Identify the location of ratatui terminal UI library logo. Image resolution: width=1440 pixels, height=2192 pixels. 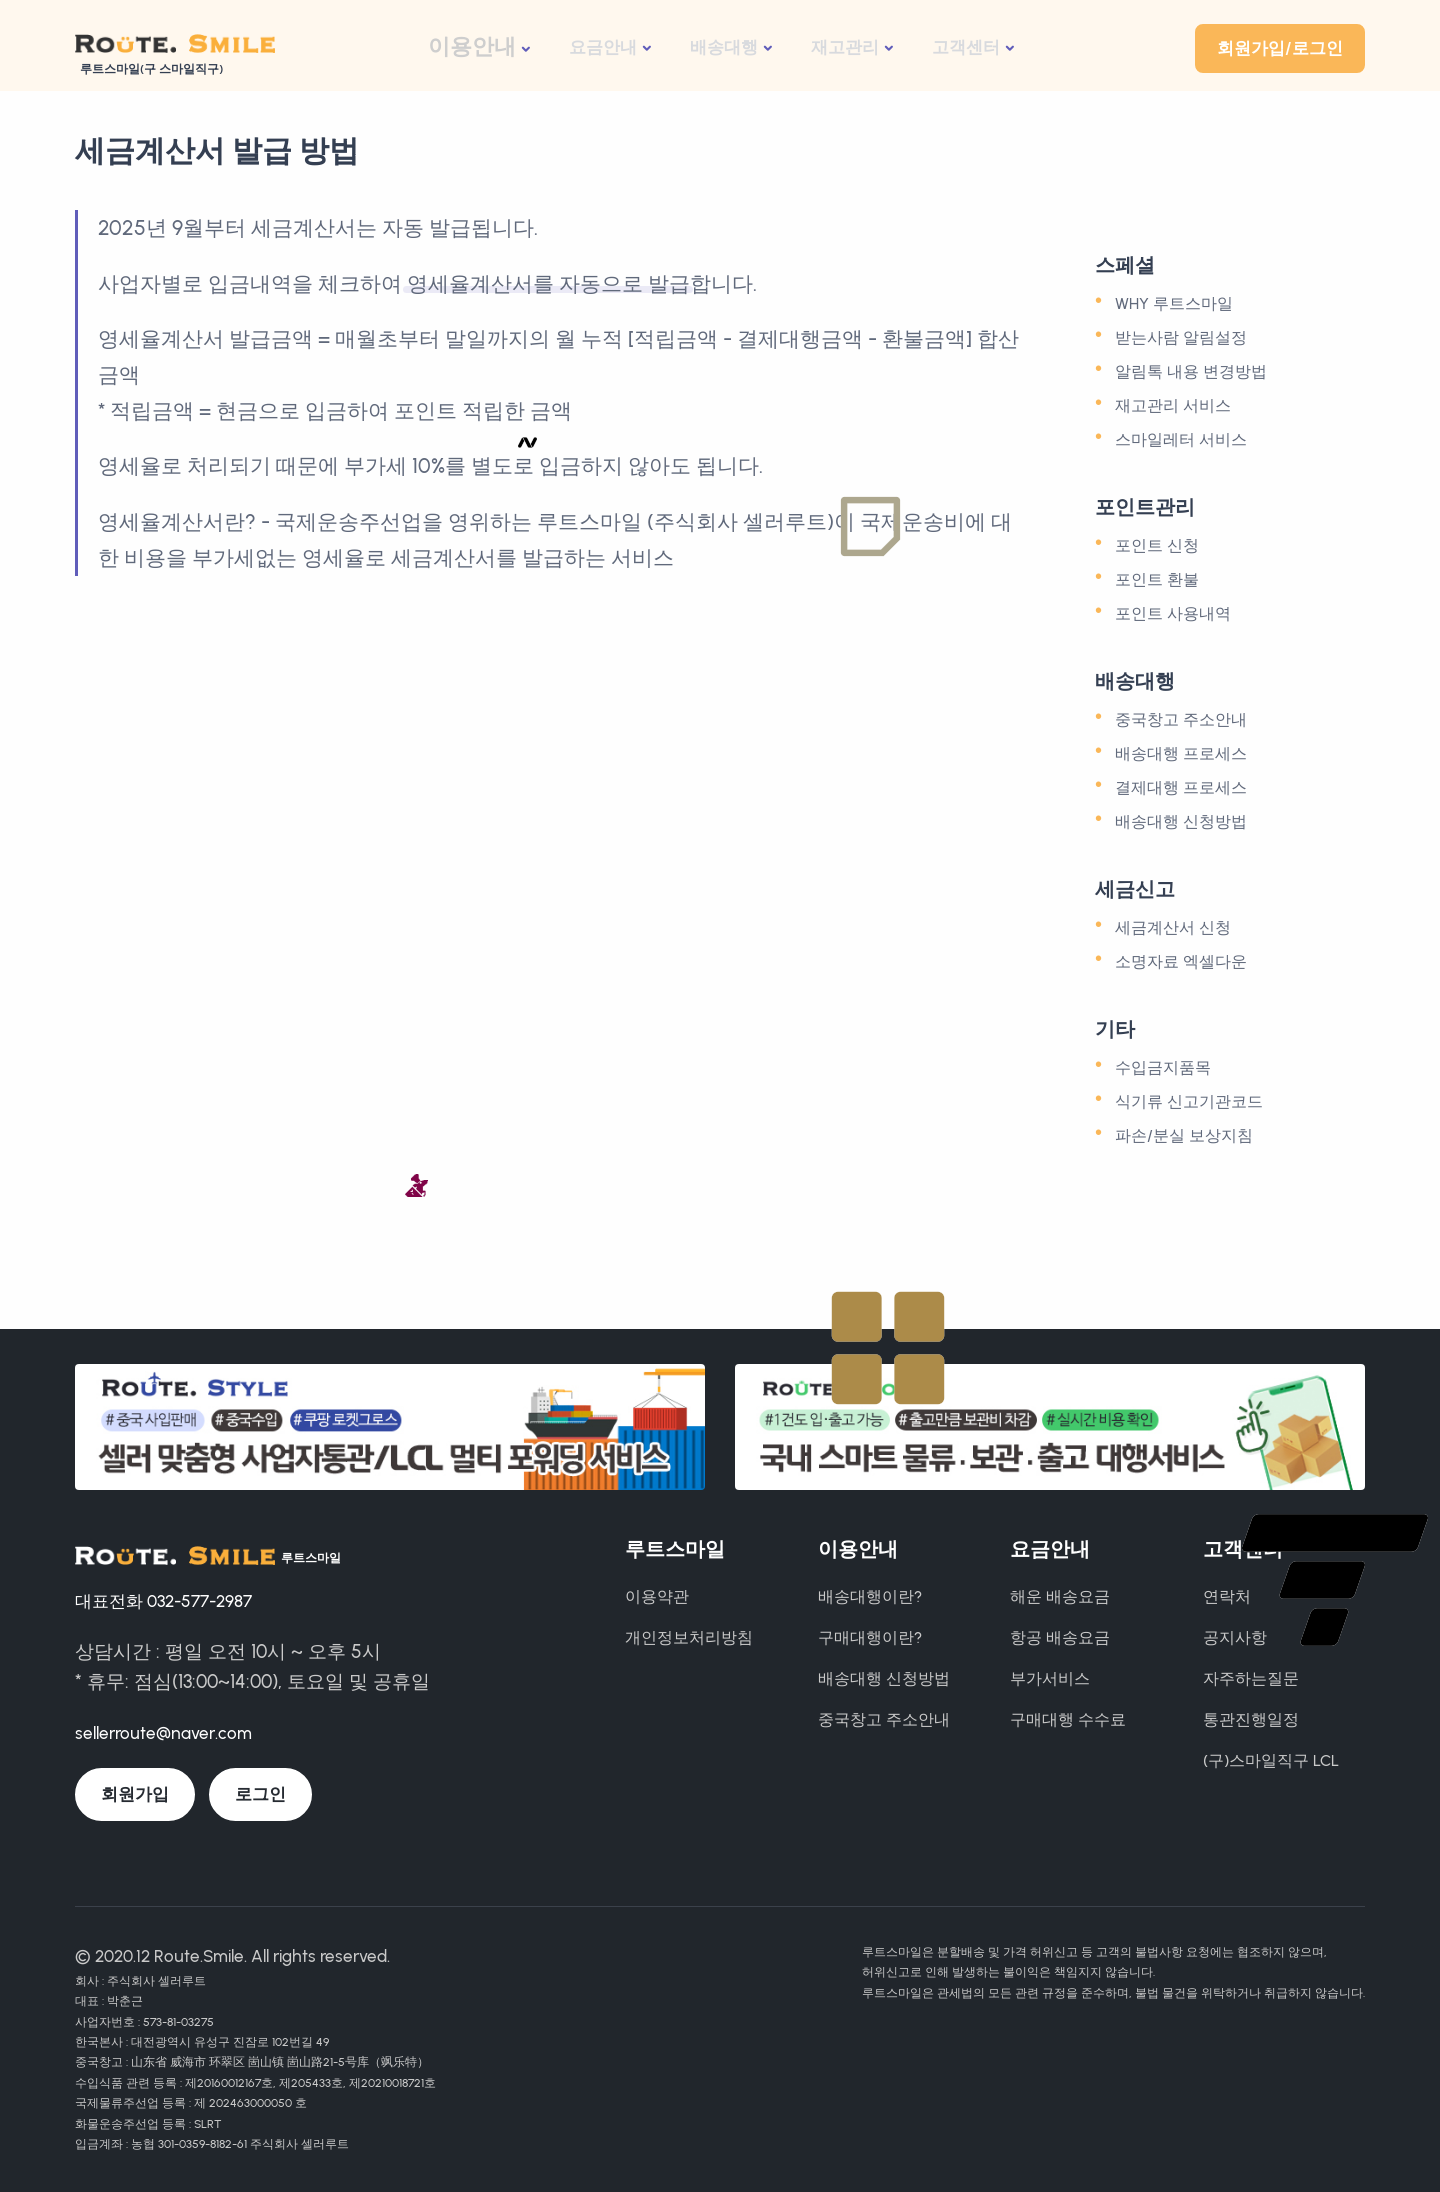
(416, 1185).